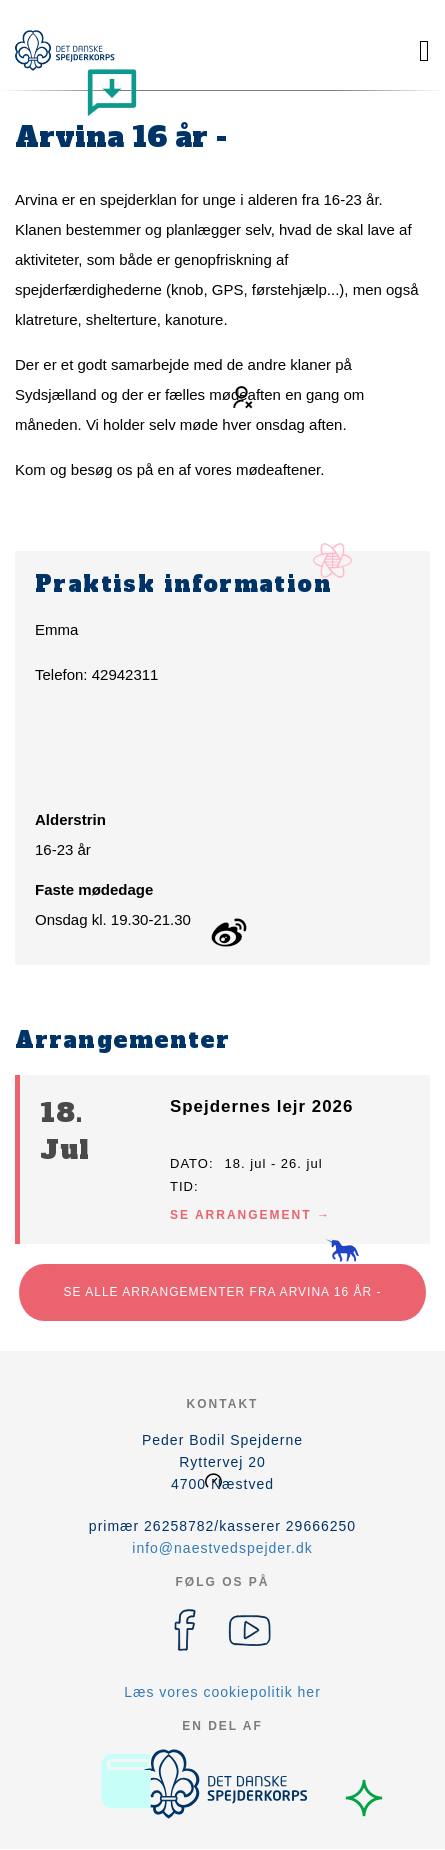 The height and width of the screenshot is (1850, 445). What do you see at coordinates (126, 1781) in the screenshot?
I see `open your library or reading list` at bounding box center [126, 1781].